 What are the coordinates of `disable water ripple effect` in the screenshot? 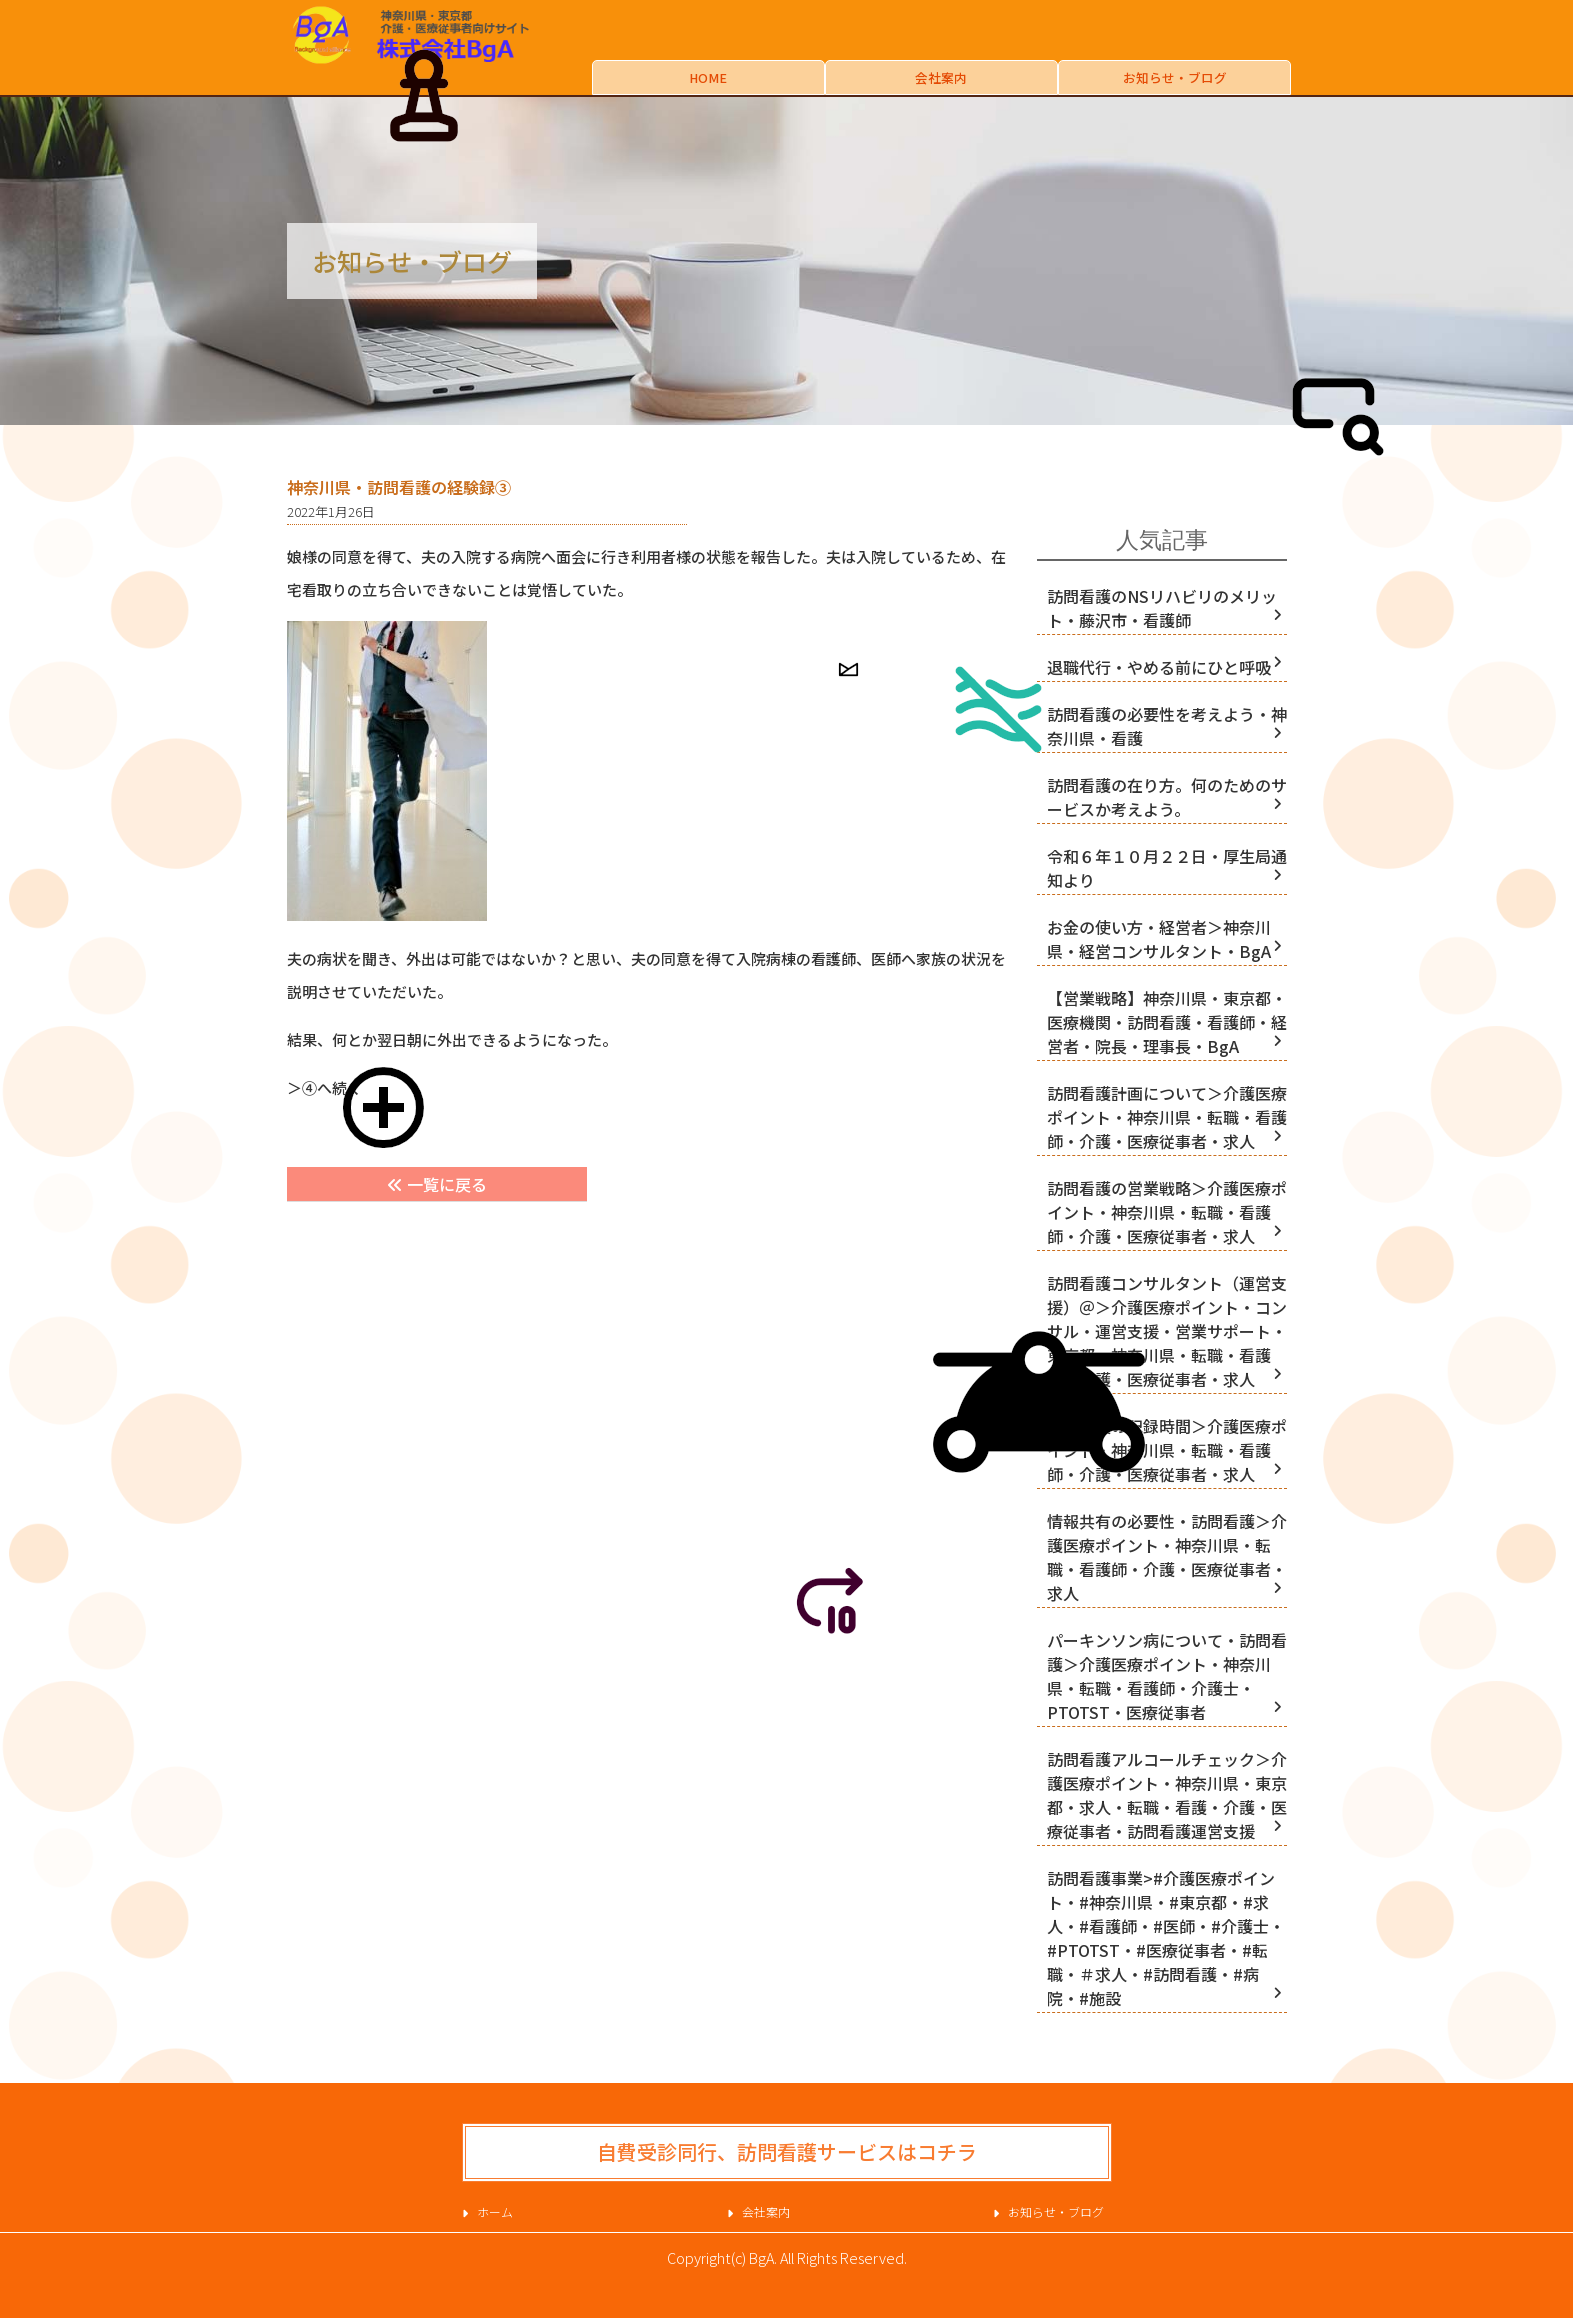 It's located at (998, 709).